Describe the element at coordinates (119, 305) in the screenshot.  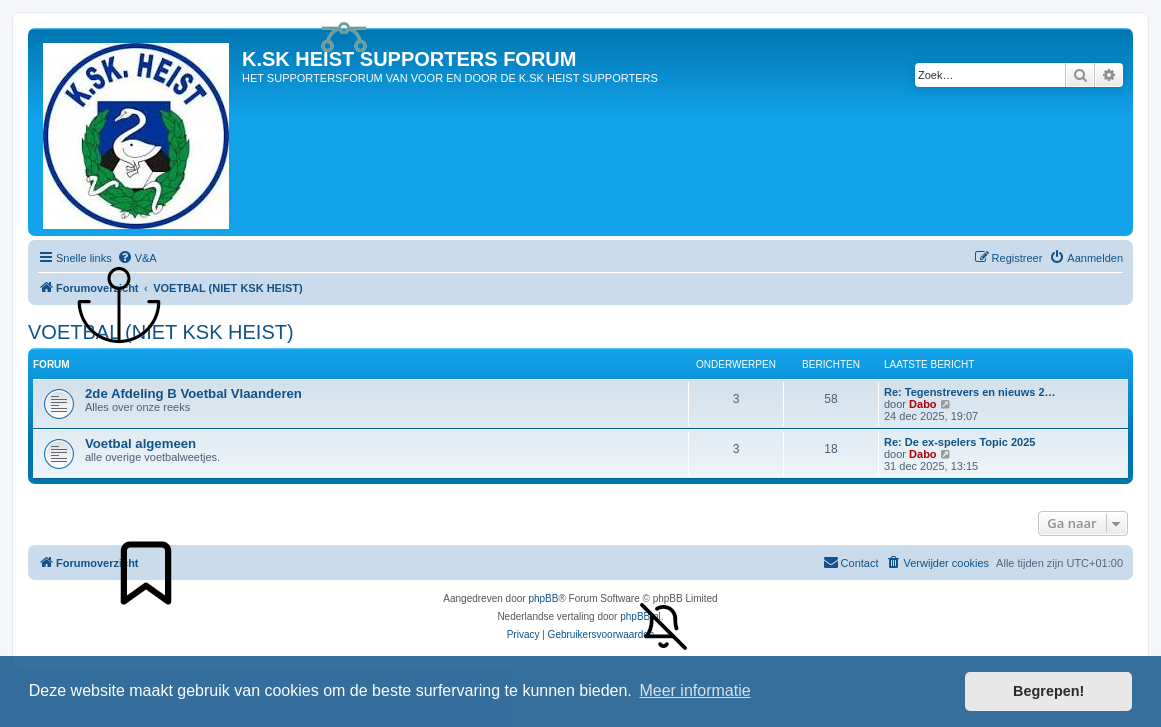
I see `anchor point or fixed position marker` at that location.